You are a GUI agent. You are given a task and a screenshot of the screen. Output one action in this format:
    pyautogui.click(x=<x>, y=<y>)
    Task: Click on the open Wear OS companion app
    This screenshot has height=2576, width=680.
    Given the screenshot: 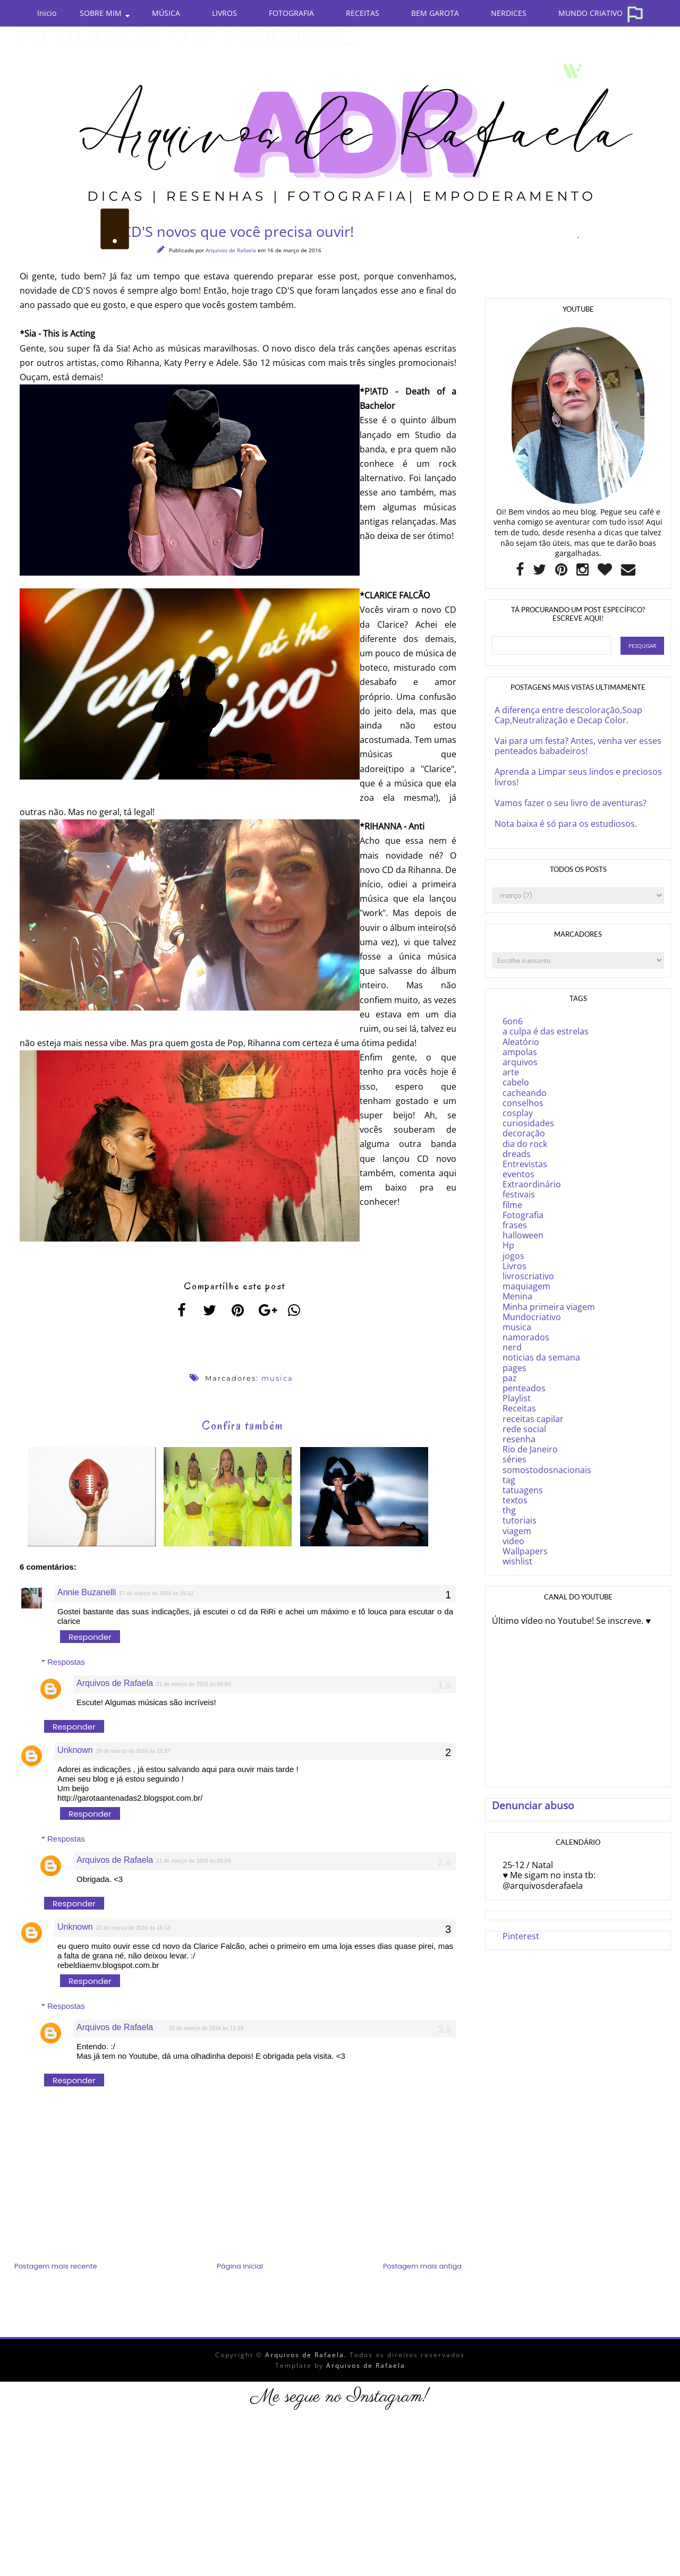 What is the action you would take?
    pyautogui.click(x=573, y=71)
    